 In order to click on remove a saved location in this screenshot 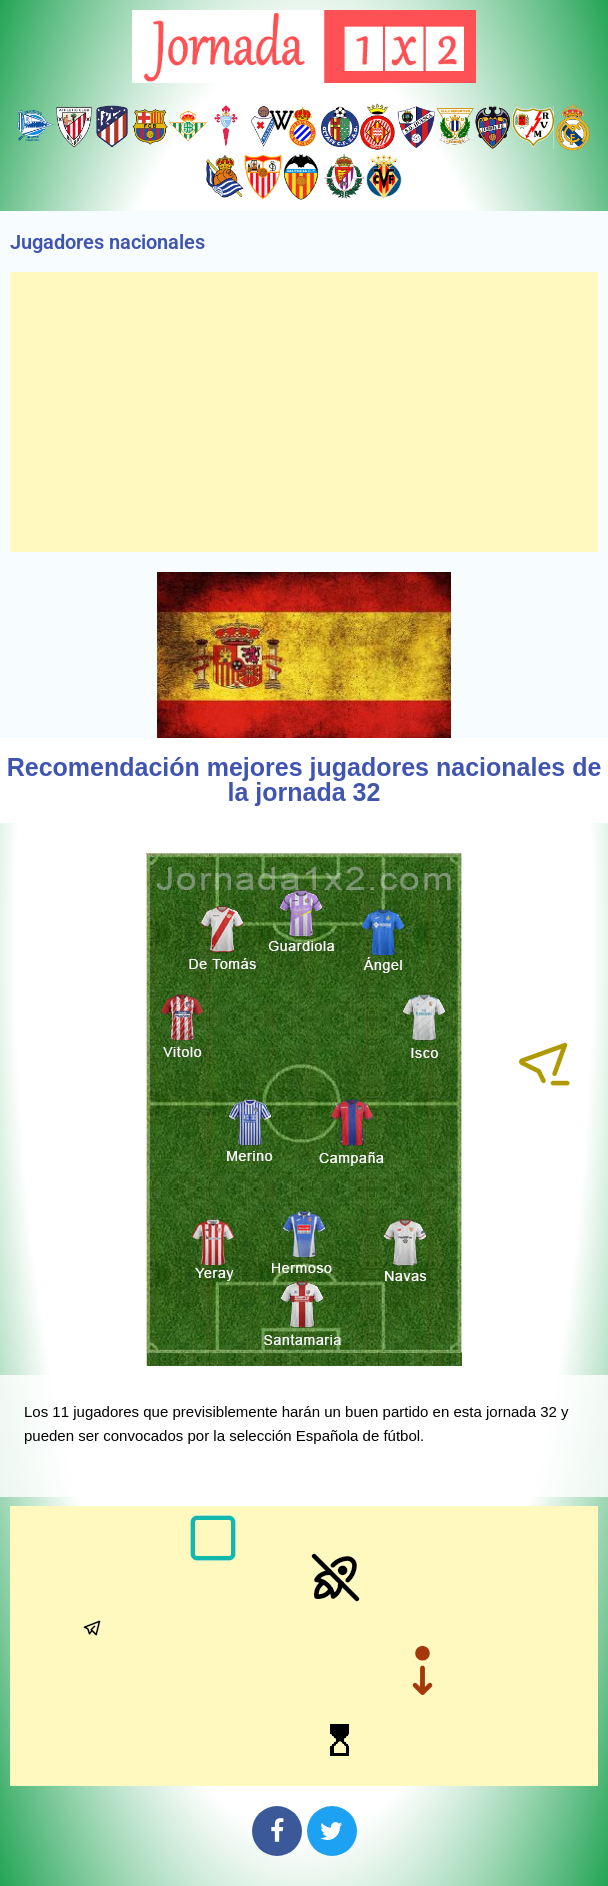, I will do `click(543, 1066)`.